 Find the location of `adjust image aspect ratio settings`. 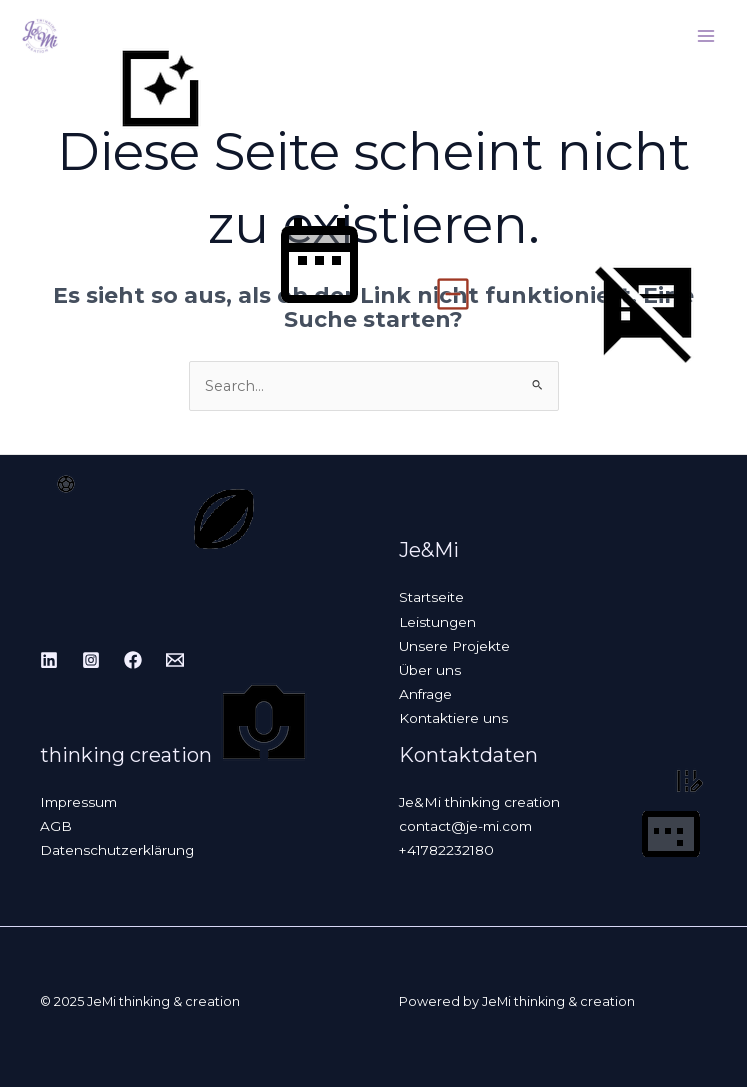

adjust image aspect ratio settings is located at coordinates (671, 834).